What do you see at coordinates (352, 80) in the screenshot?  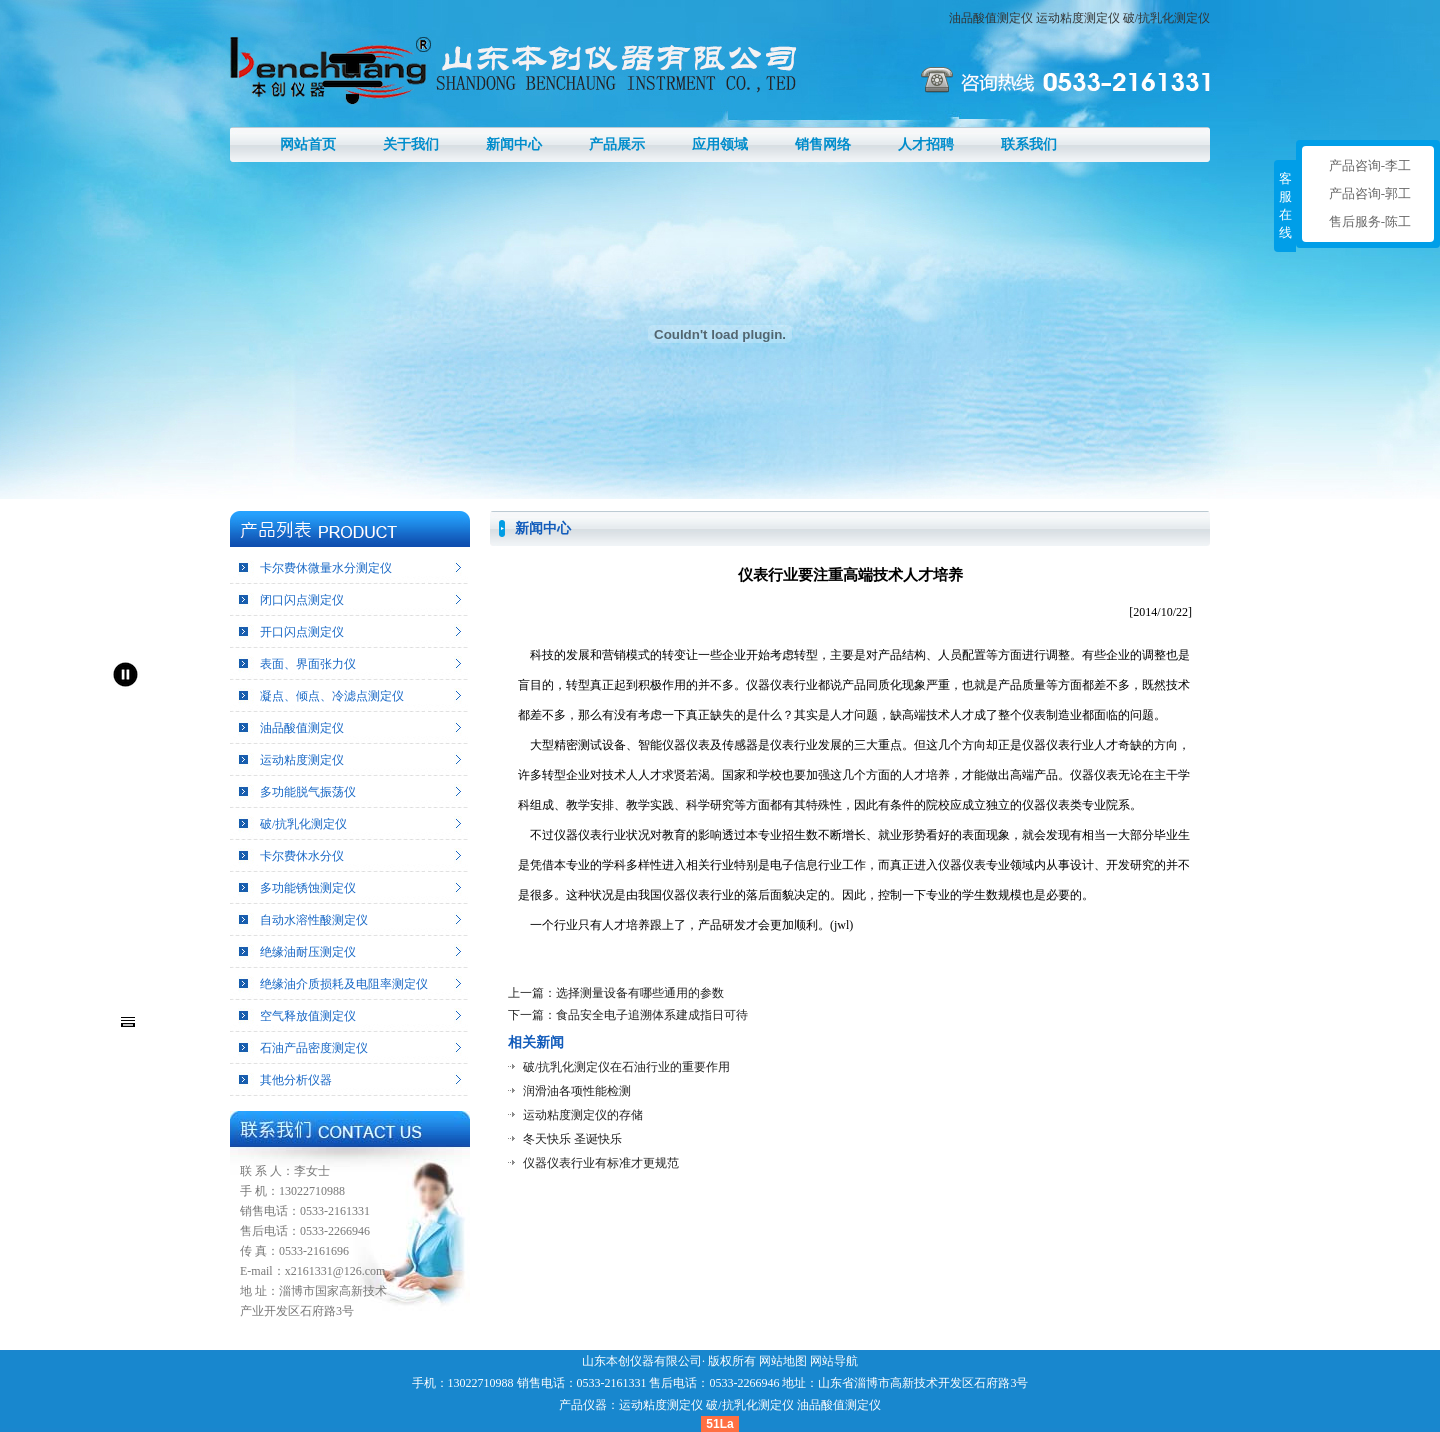 I see `apply strikethrough formatting to selected text` at bounding box center [352, 80].